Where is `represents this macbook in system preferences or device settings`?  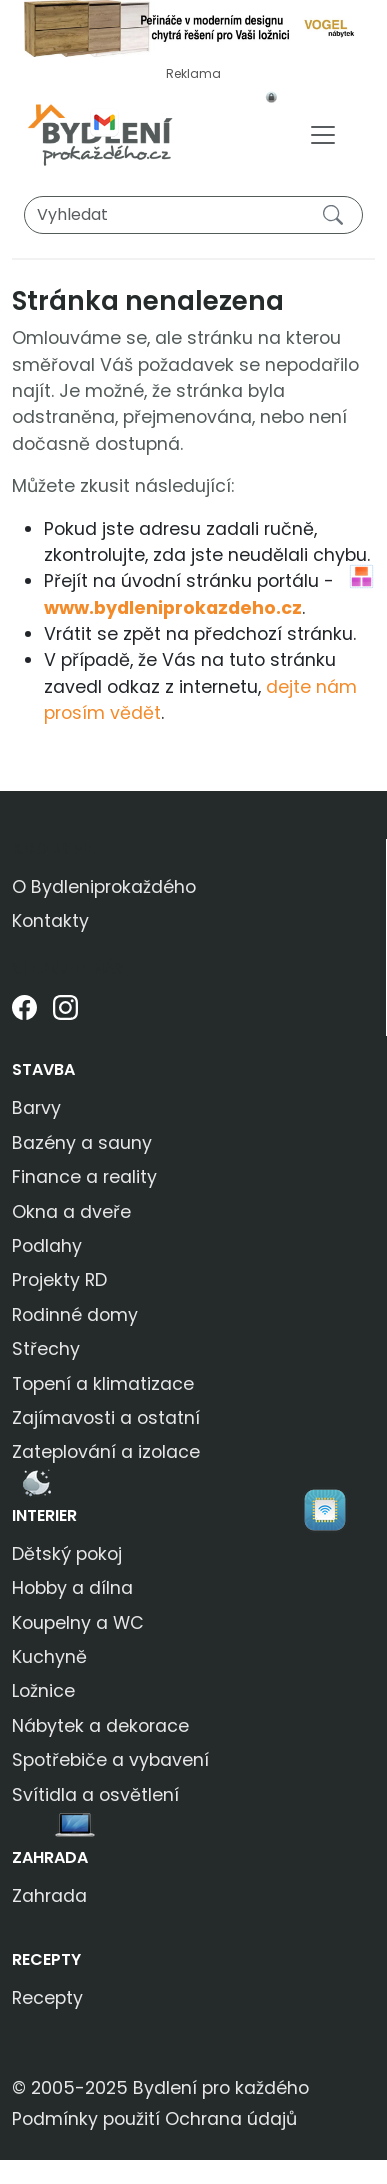 represents this macbook in system preferences or device settings is located at coordinates (75, 1823).